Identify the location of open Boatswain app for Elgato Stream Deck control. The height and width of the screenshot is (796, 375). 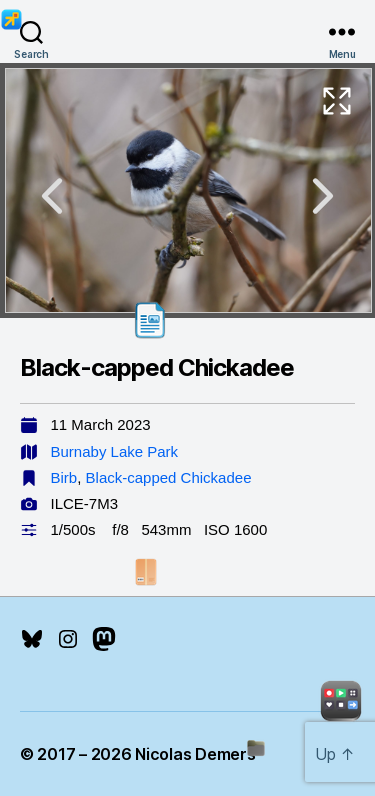
(341, 701).